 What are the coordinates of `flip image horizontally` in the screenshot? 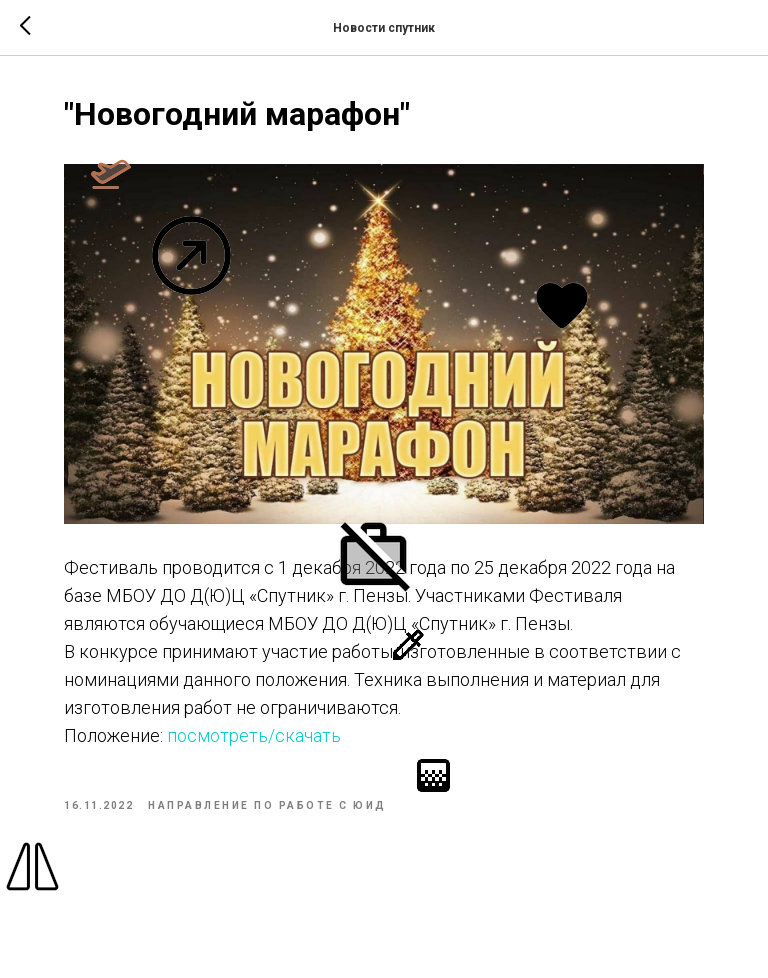 It's located at (32, 868).